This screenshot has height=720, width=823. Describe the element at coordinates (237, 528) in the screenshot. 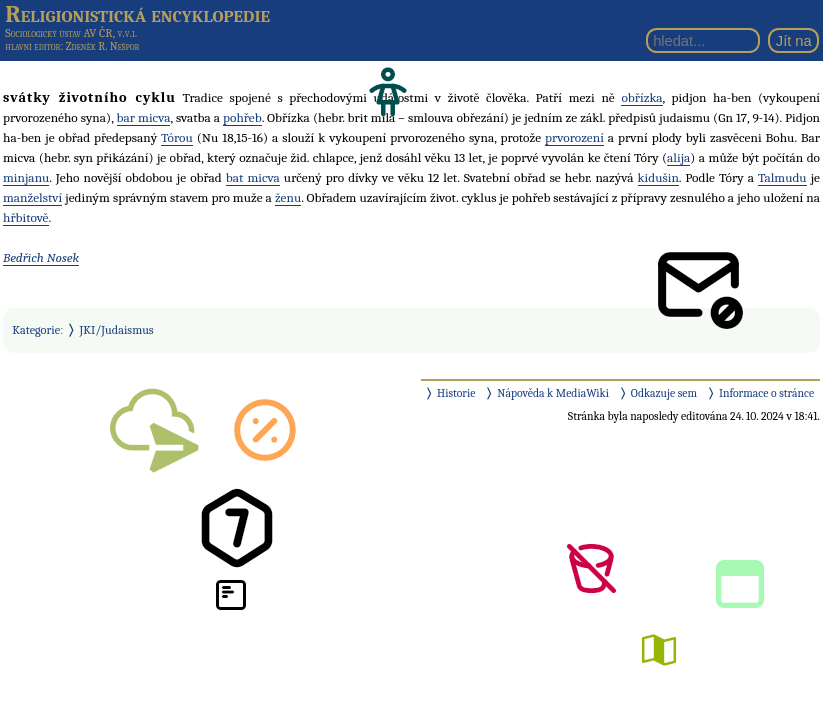

I see `indicates step 7 in a multi-step process` at that location.